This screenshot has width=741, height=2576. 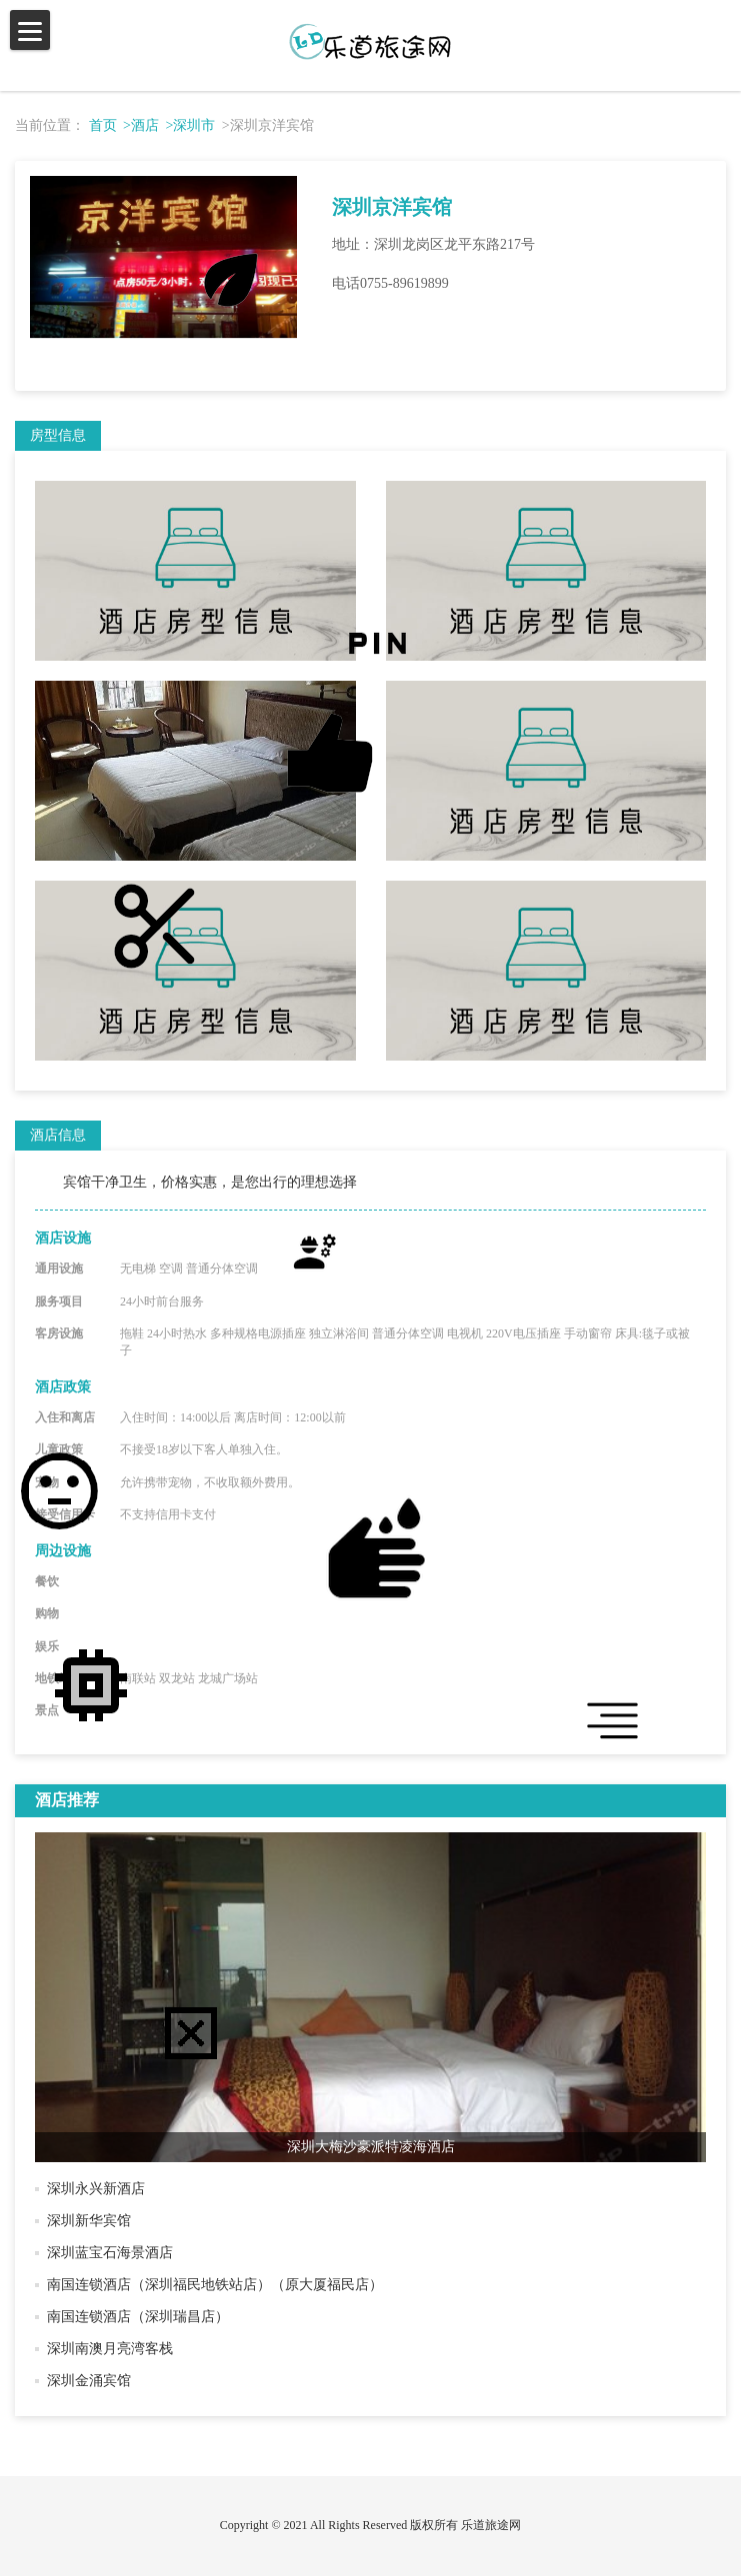 I want to click on cut selected content, so click(x=156, y=926).